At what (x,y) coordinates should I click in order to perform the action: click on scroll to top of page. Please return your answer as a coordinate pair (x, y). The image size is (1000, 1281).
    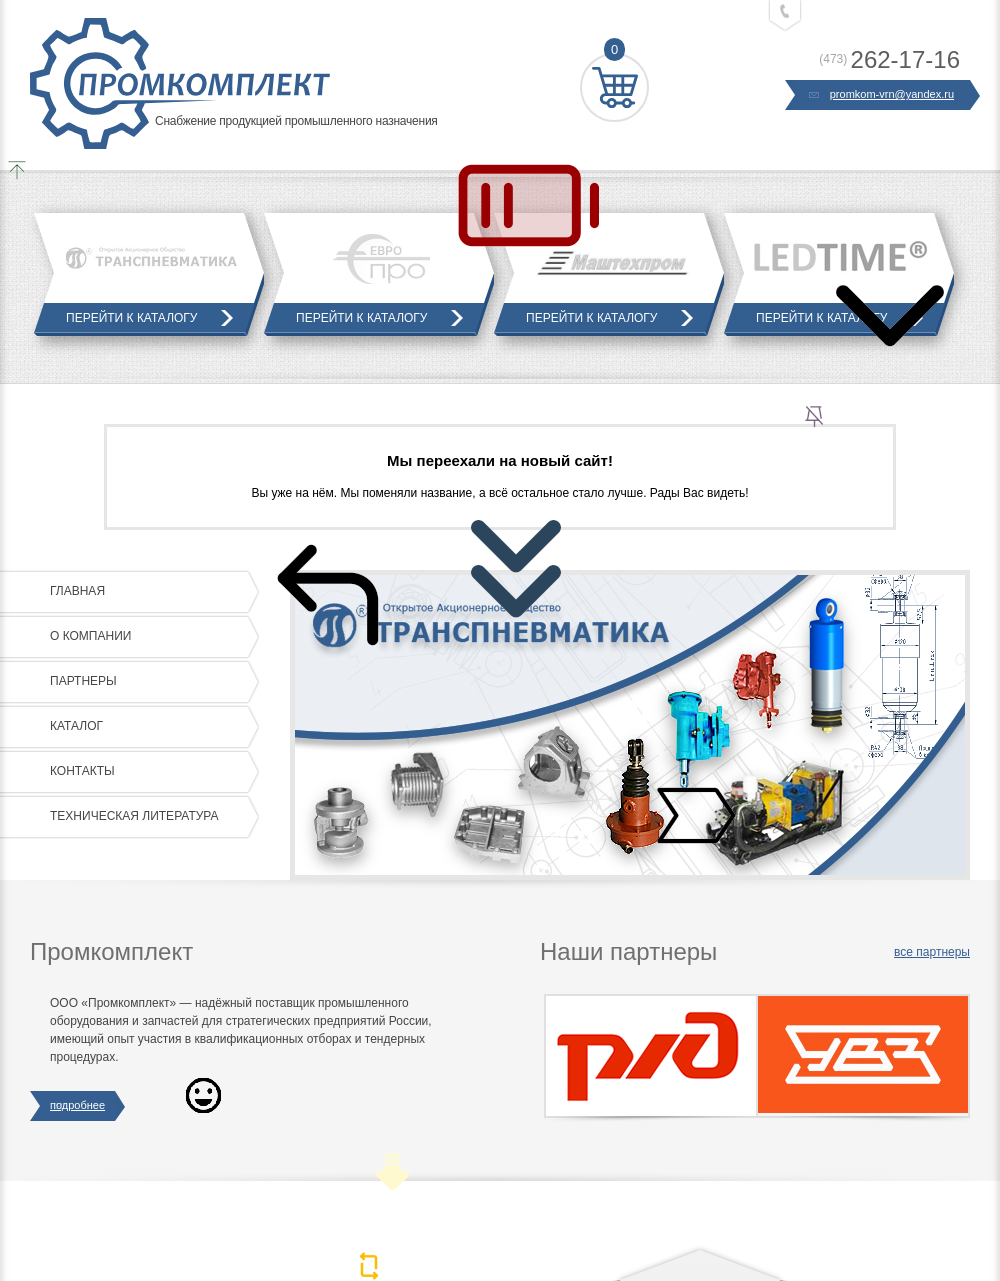
    Looking at the image, I should click on (17, 170).